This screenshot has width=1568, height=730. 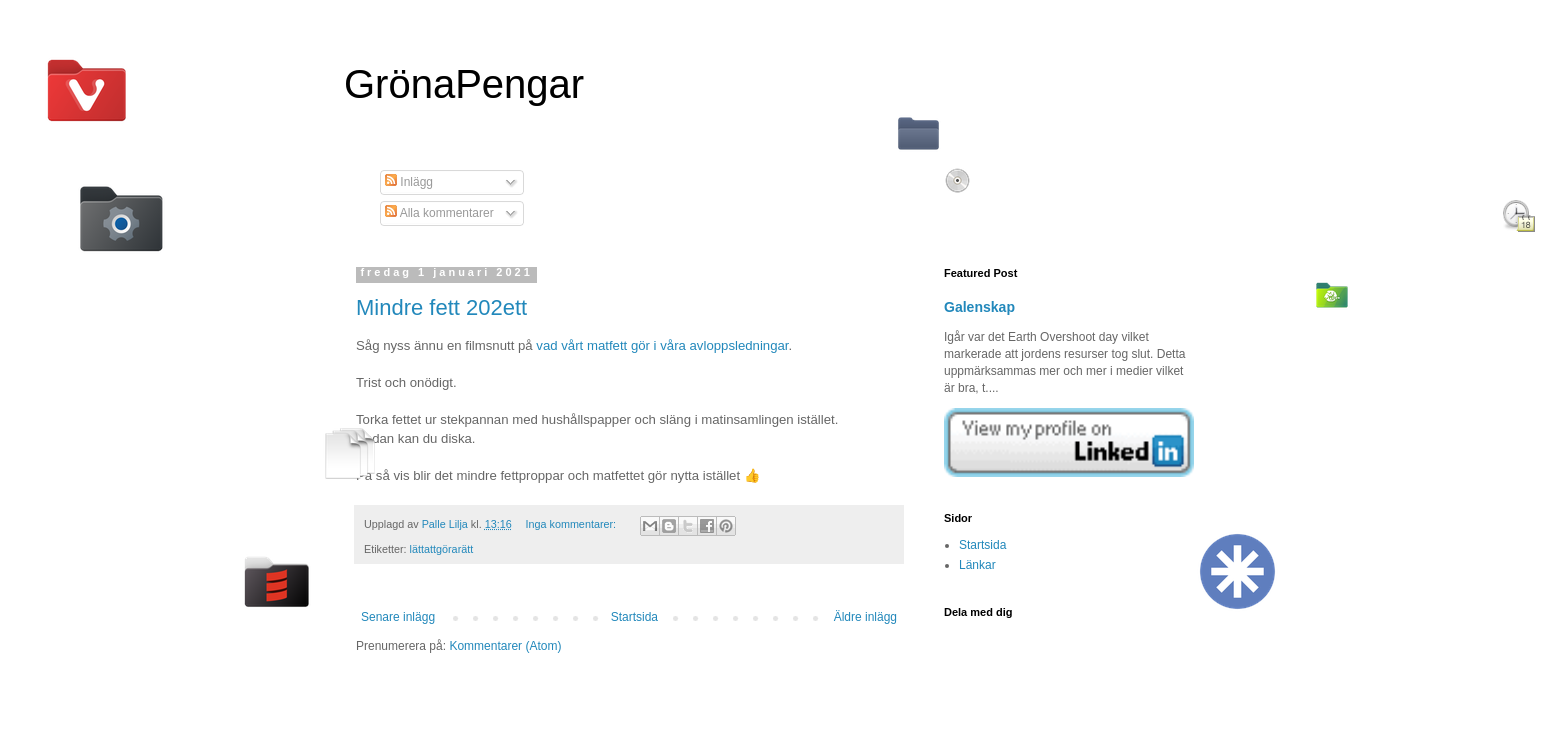 I want to click on set date and time for an automation action, so click(x=1519, y=216).